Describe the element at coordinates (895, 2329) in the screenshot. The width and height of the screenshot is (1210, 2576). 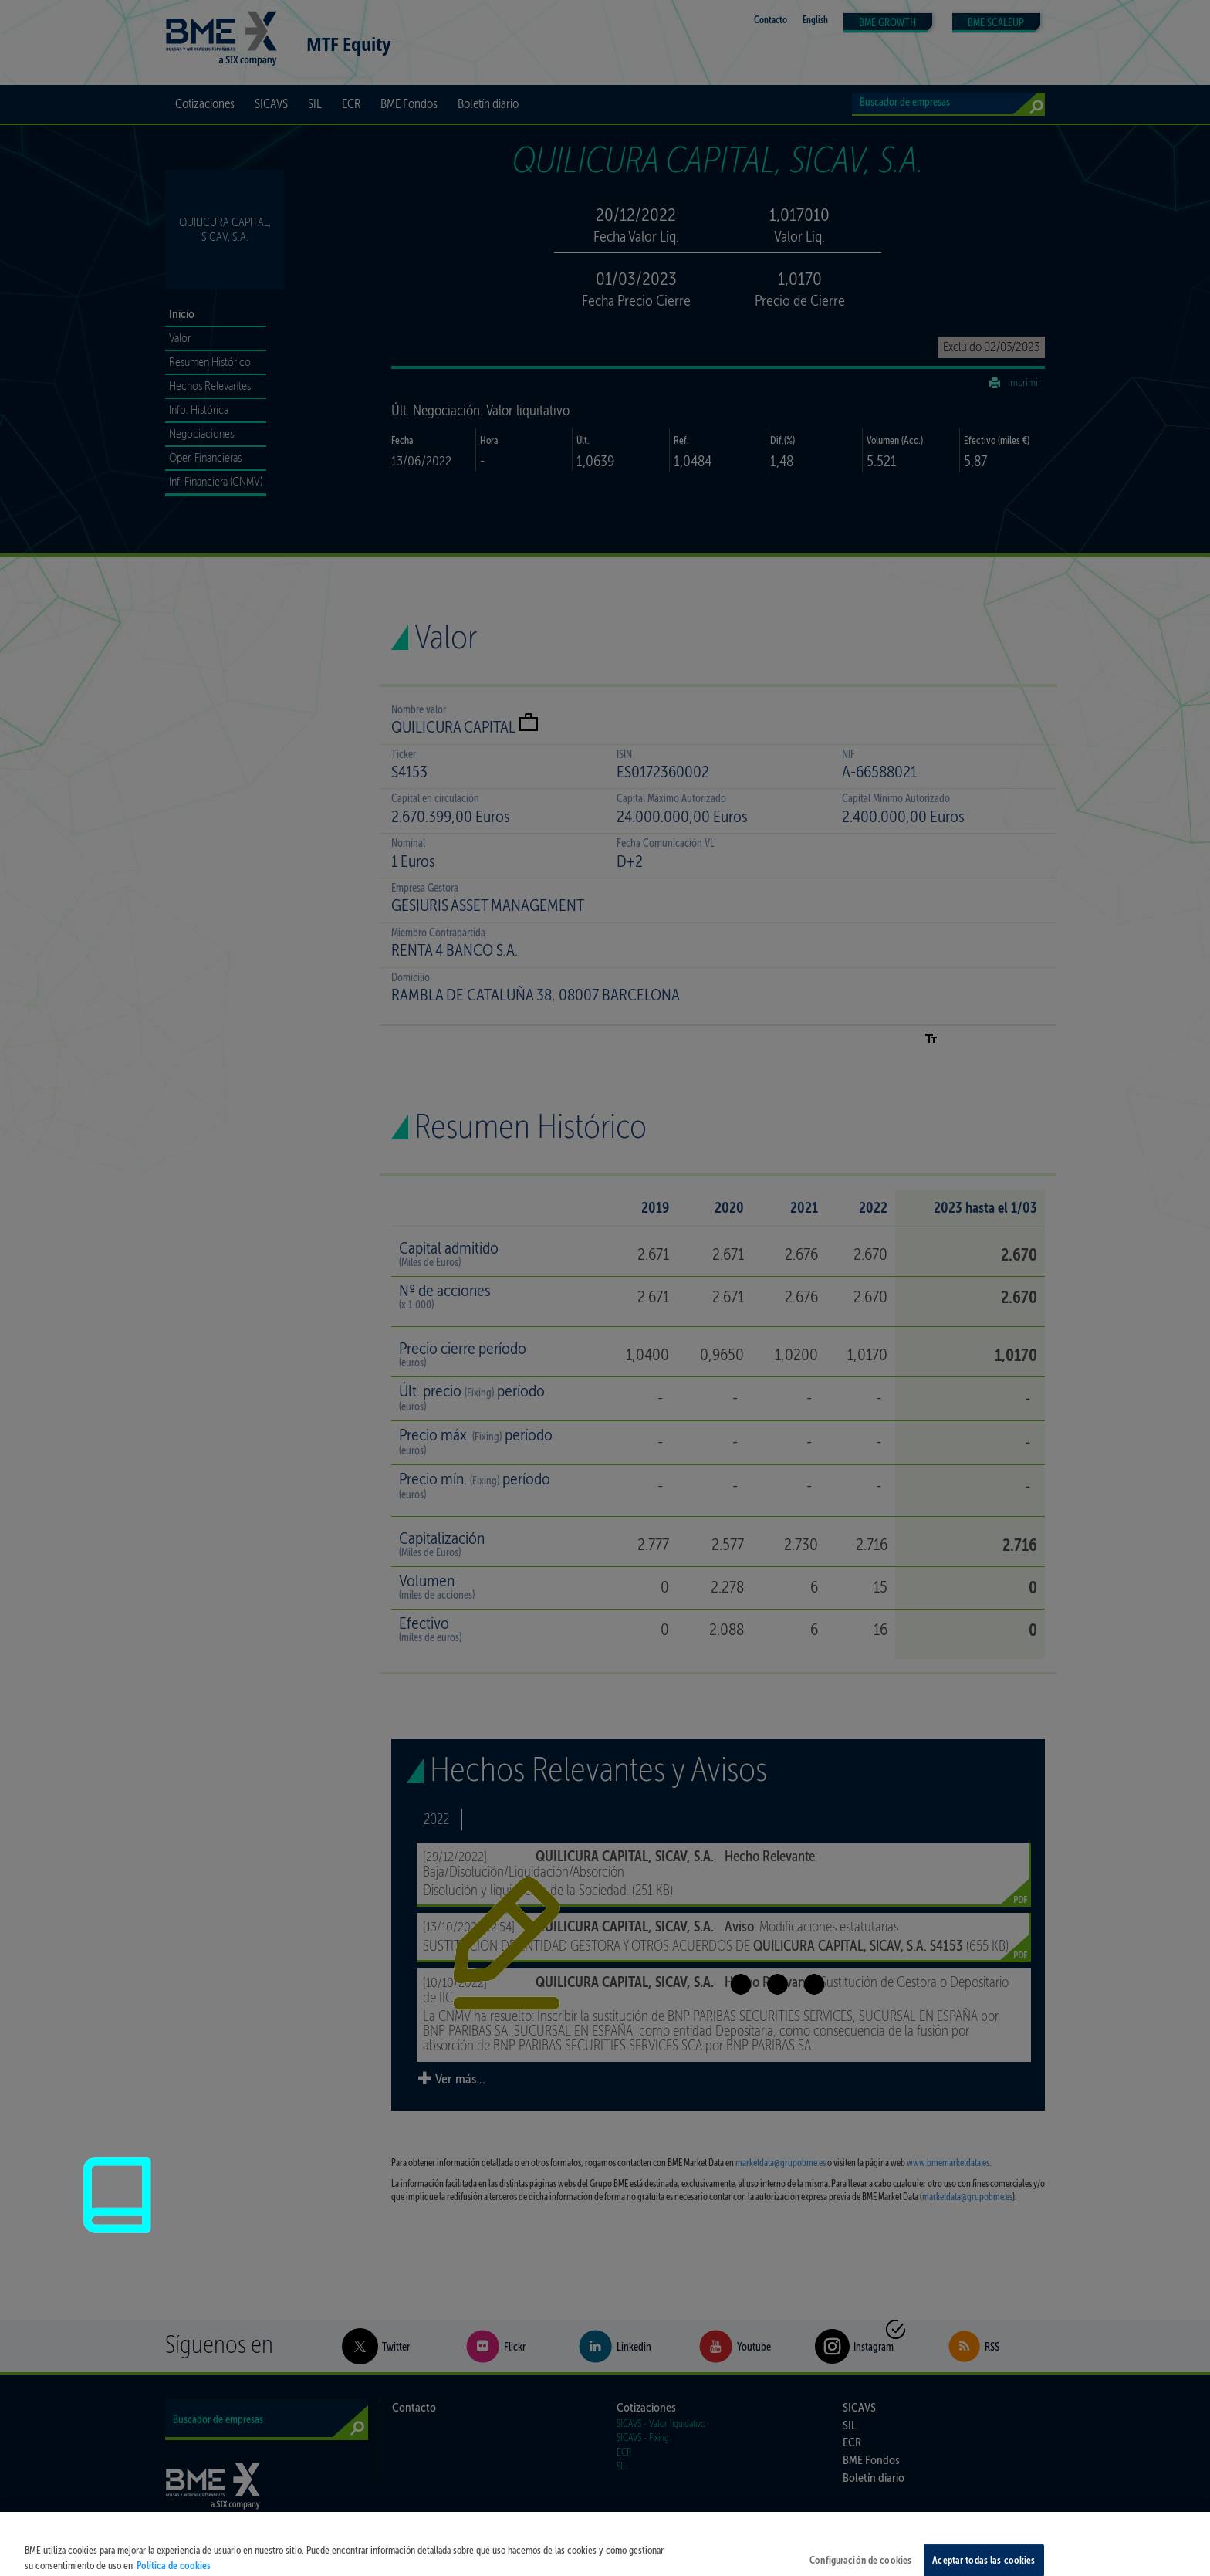
I see `task completed successfully` at that location.